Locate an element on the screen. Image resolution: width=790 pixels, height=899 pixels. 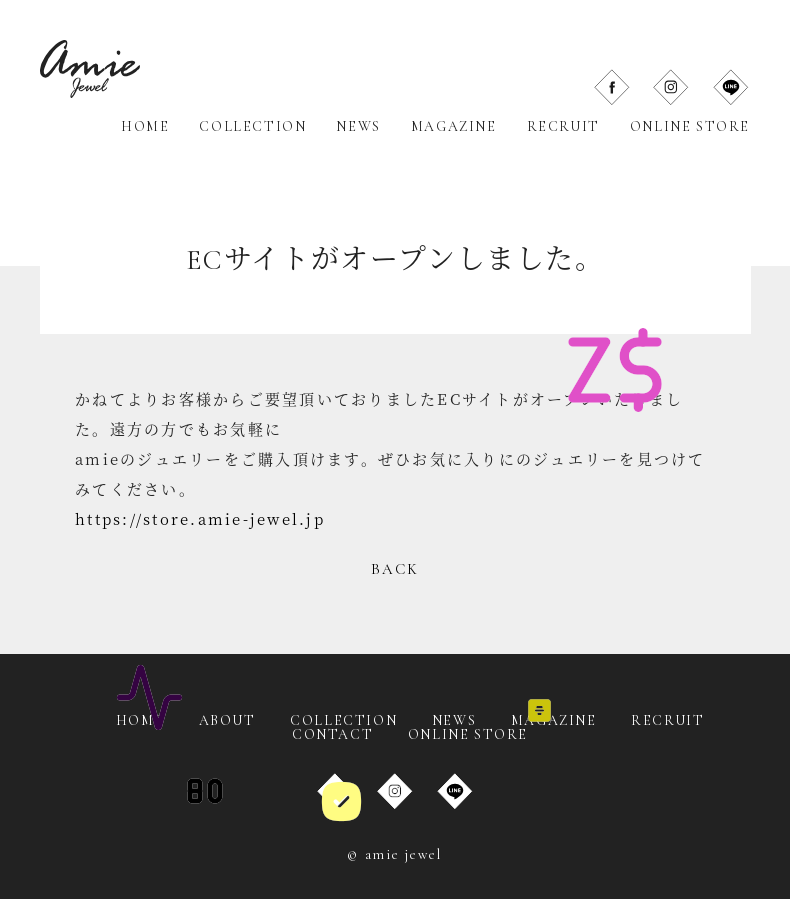
mark task as complete is located at coordinates (341, 801).